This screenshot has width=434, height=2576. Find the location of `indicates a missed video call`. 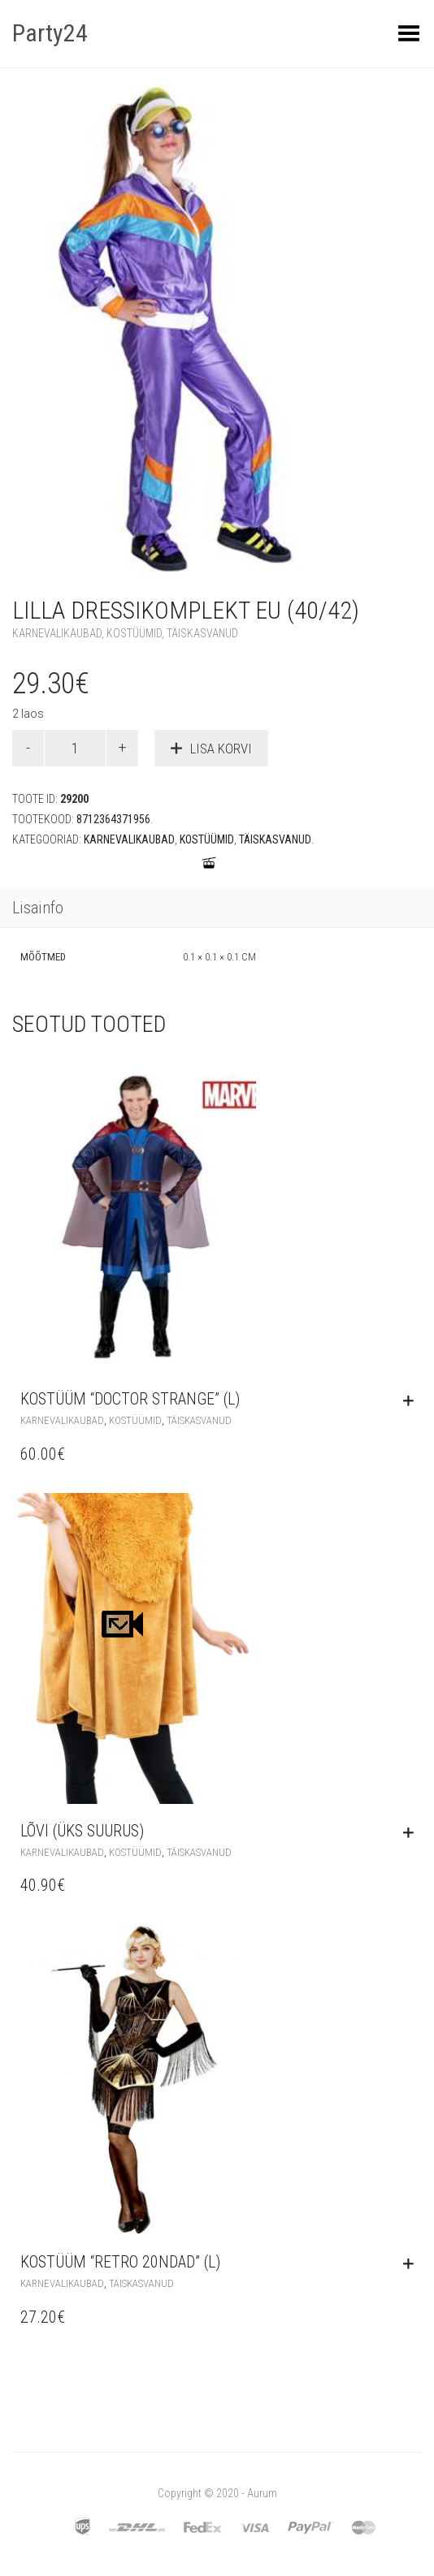

indicates a missed video call is located at coordinates (122, 1624).